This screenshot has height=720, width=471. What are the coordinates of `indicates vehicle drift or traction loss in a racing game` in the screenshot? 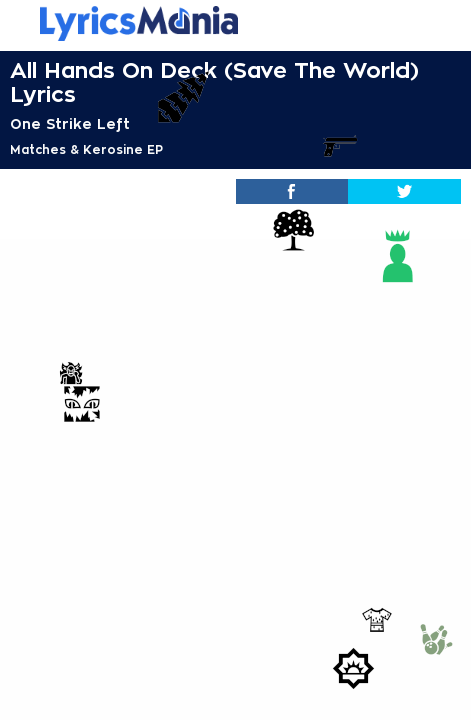 It's located at (183, 96).